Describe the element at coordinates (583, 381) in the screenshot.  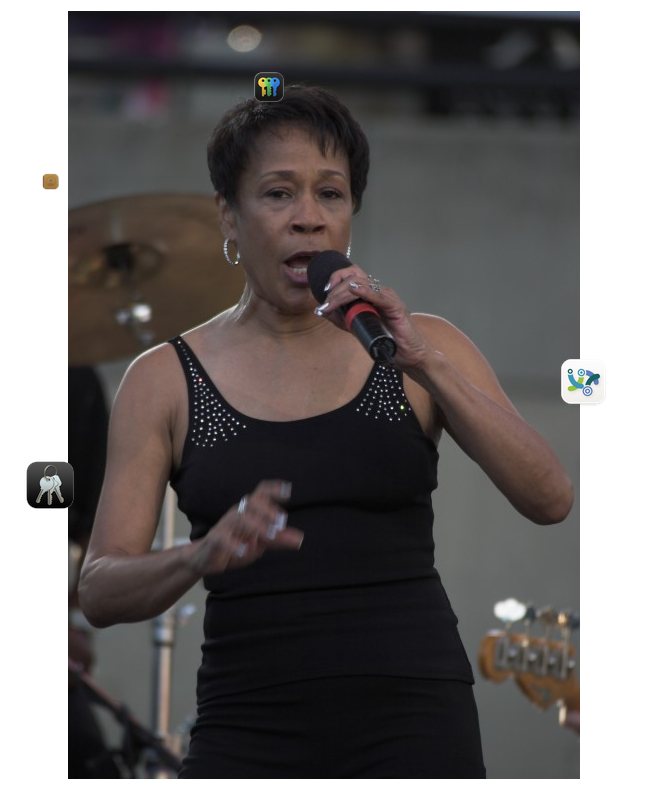
I see `open barrier app for keyboard and mouse sharing` at that location.